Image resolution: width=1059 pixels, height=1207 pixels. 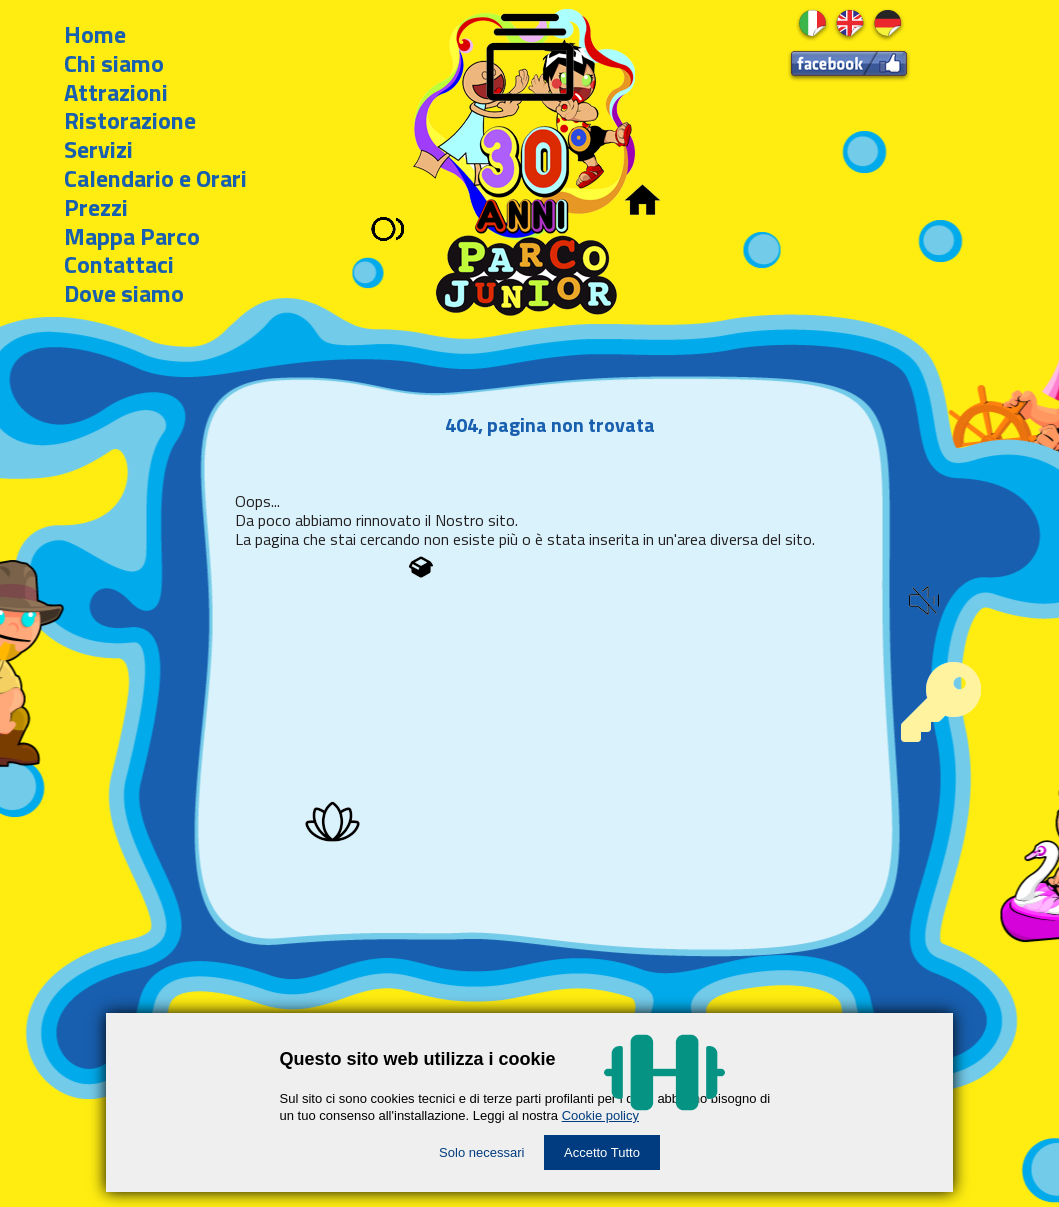 What do you see at coordinates (664, 1072) in the screenshot?
I see `access workout or fitness features` at bounding box center [664, 1072].